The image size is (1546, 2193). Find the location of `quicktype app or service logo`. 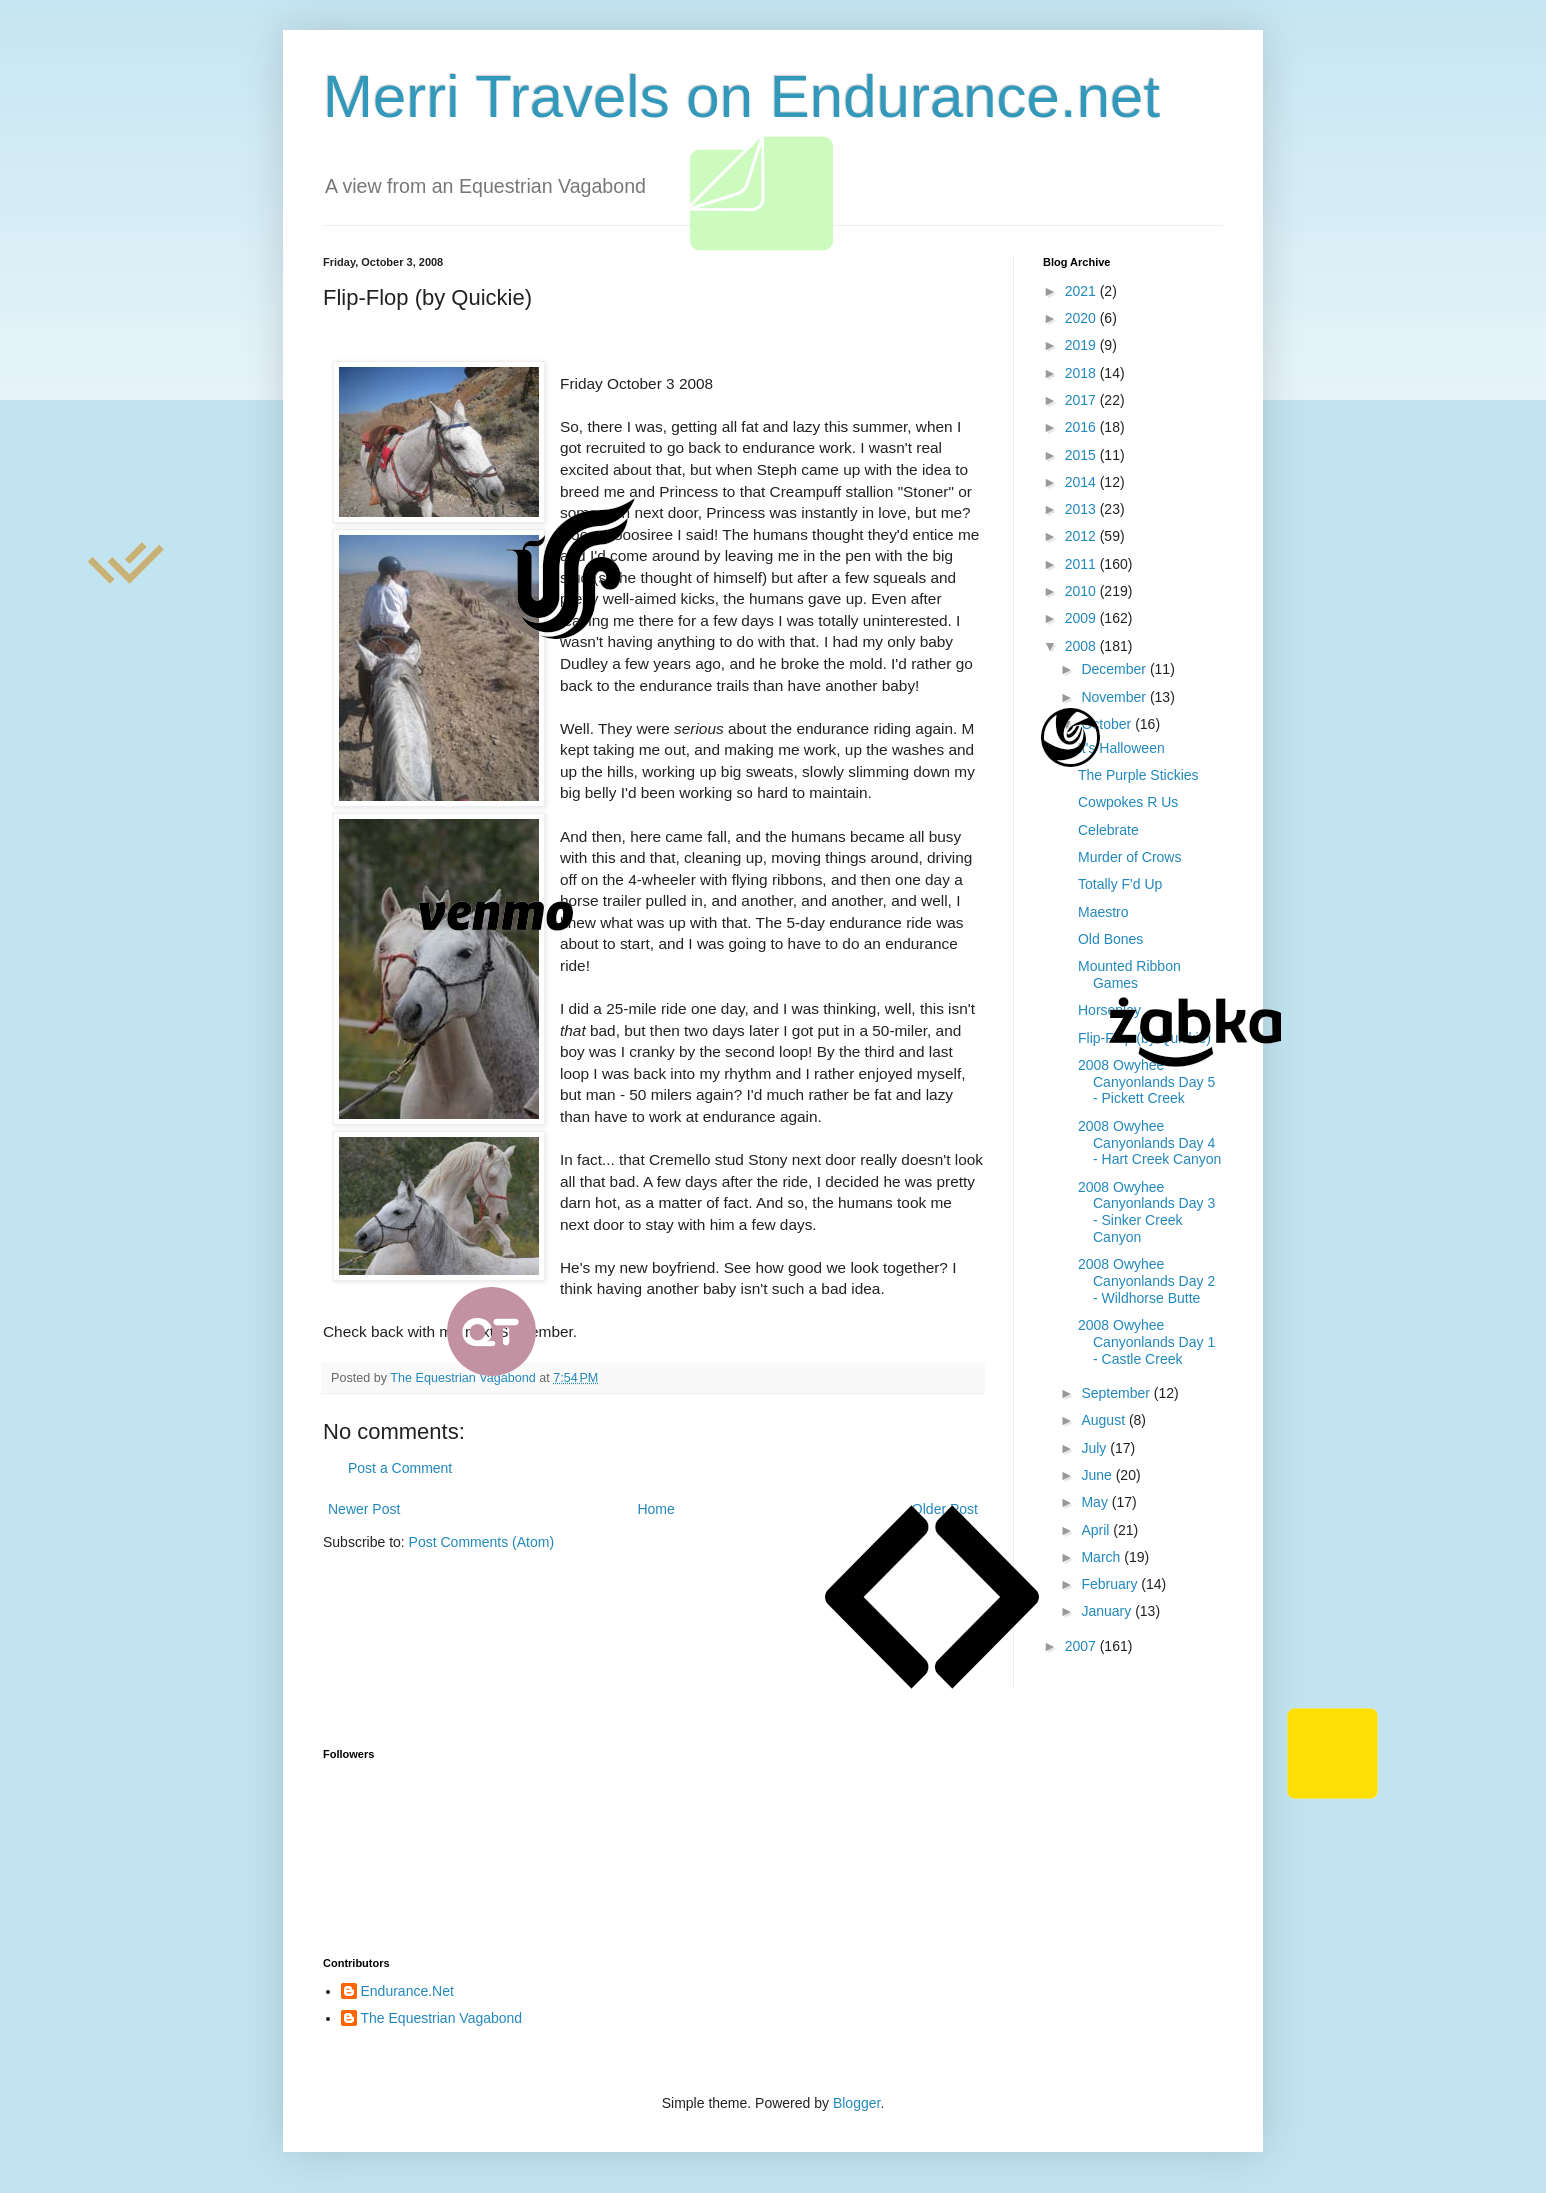

quicktype app or service logo is located at coordinates (491, 1331).